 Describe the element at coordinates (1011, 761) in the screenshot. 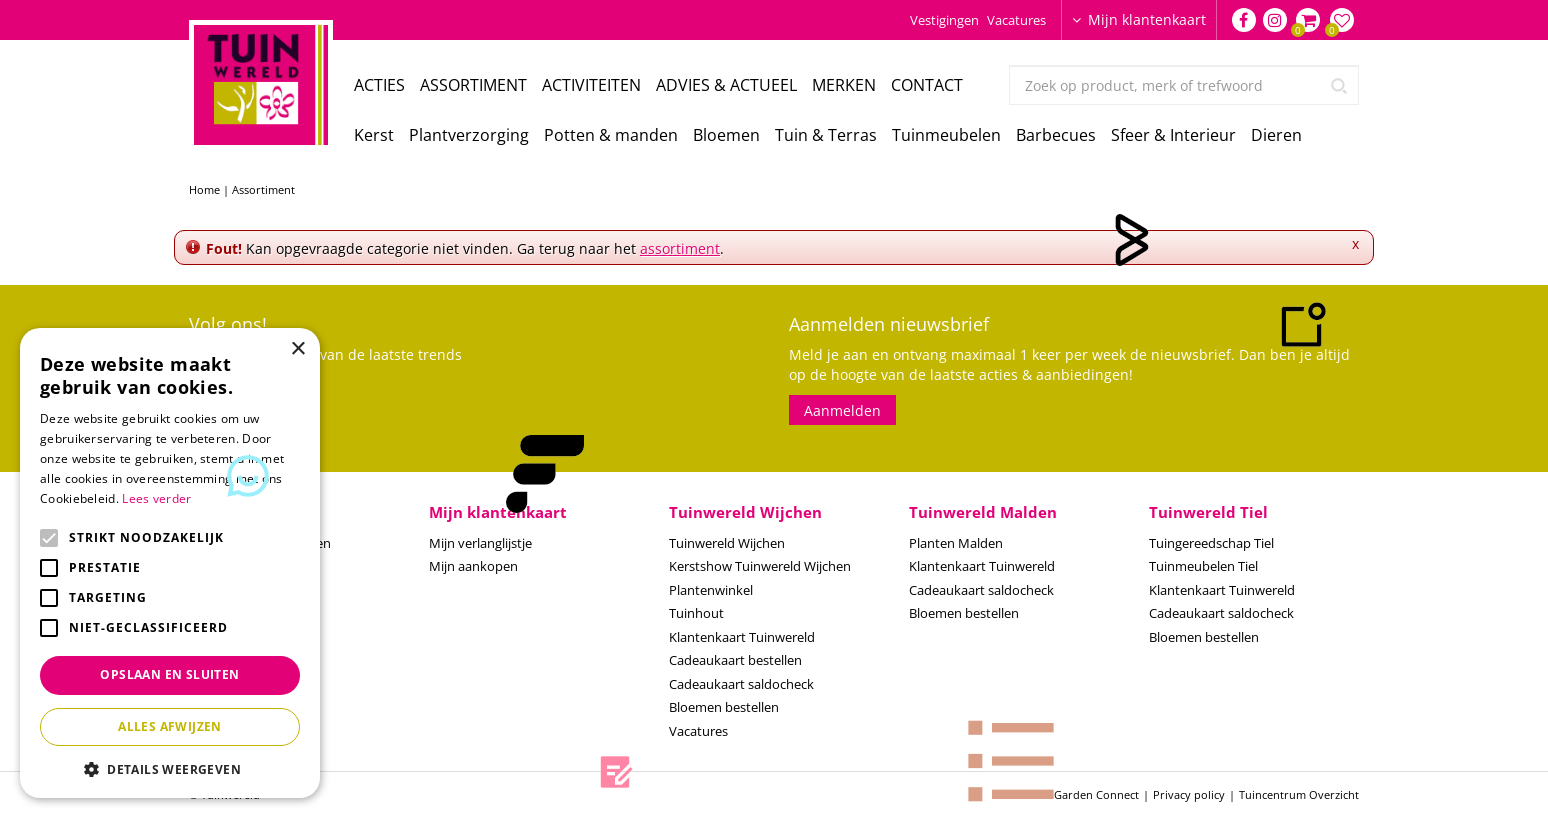

I see `view checklist or task list` at that location.